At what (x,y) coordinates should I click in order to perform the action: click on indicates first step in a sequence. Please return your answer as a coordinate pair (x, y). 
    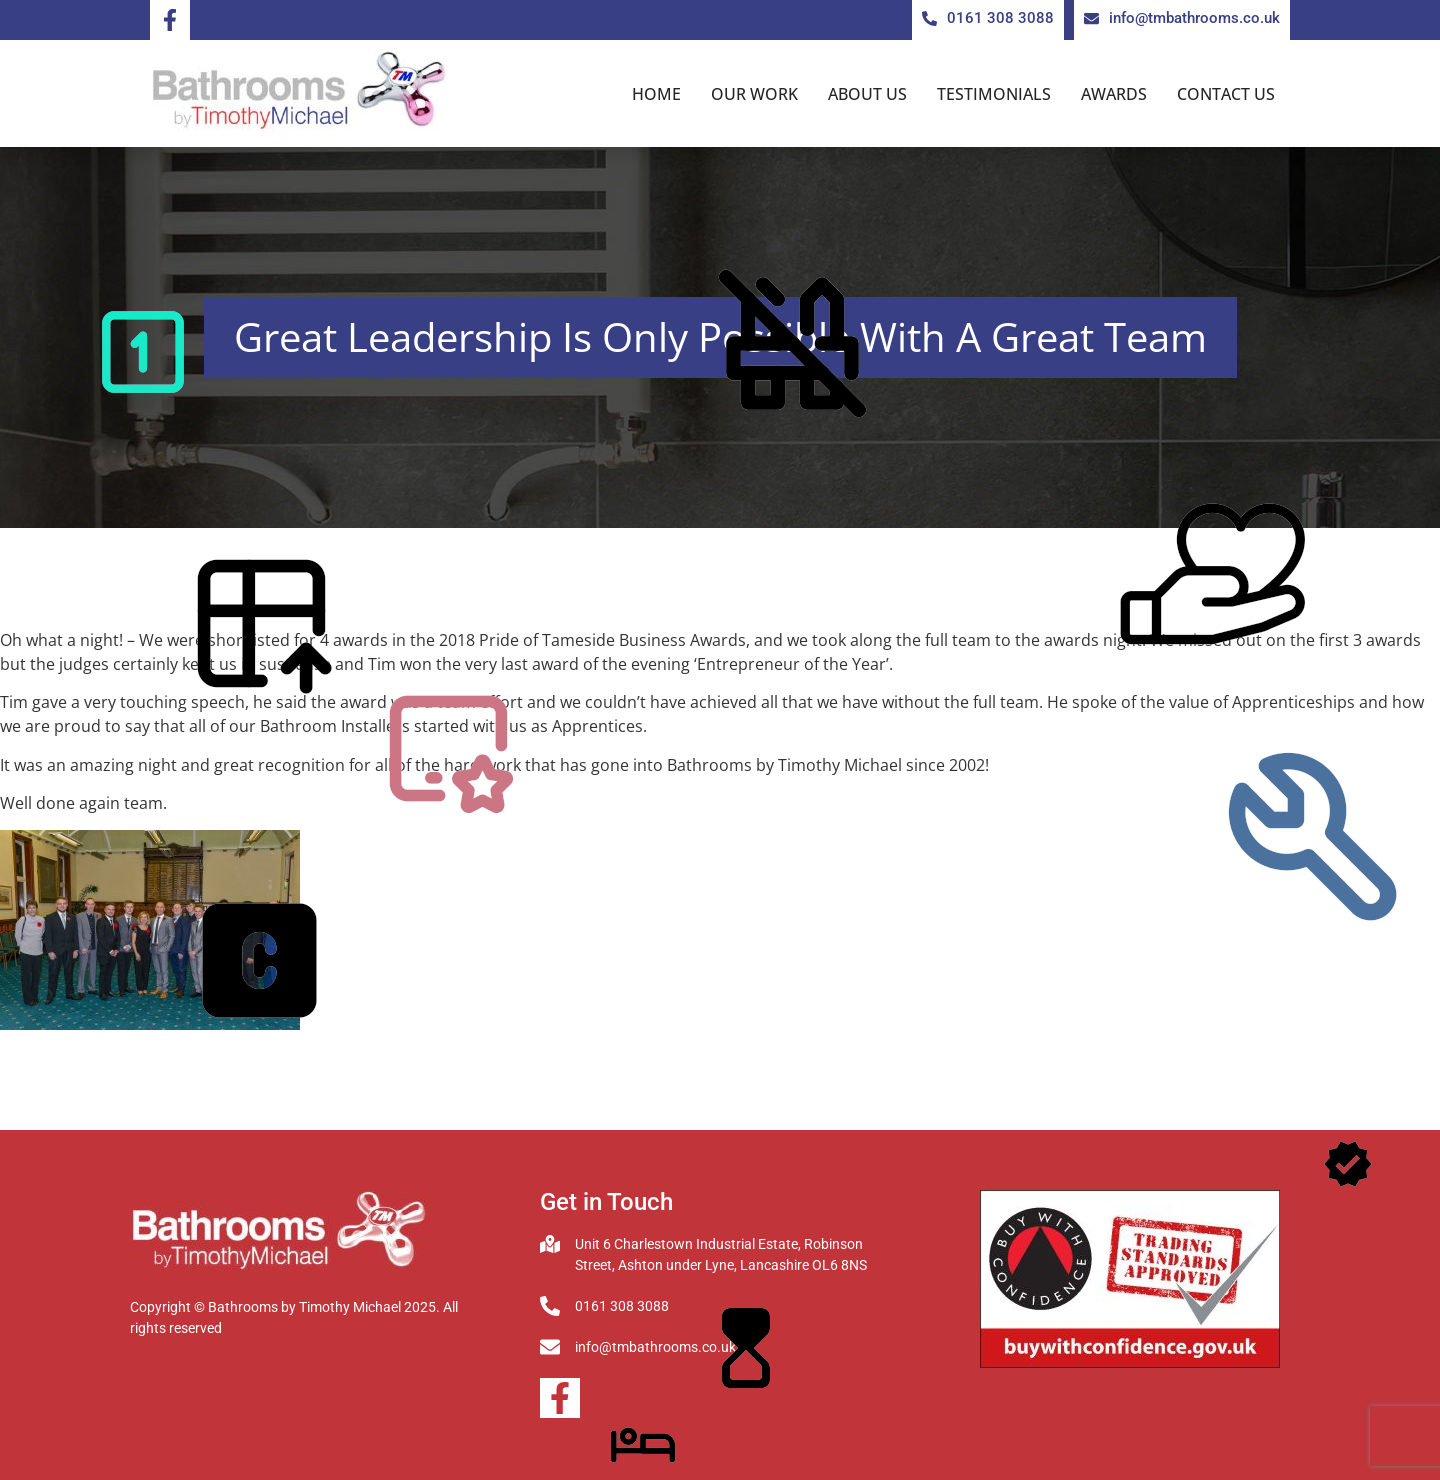
    Looking at the image, I should click on (143, 352).